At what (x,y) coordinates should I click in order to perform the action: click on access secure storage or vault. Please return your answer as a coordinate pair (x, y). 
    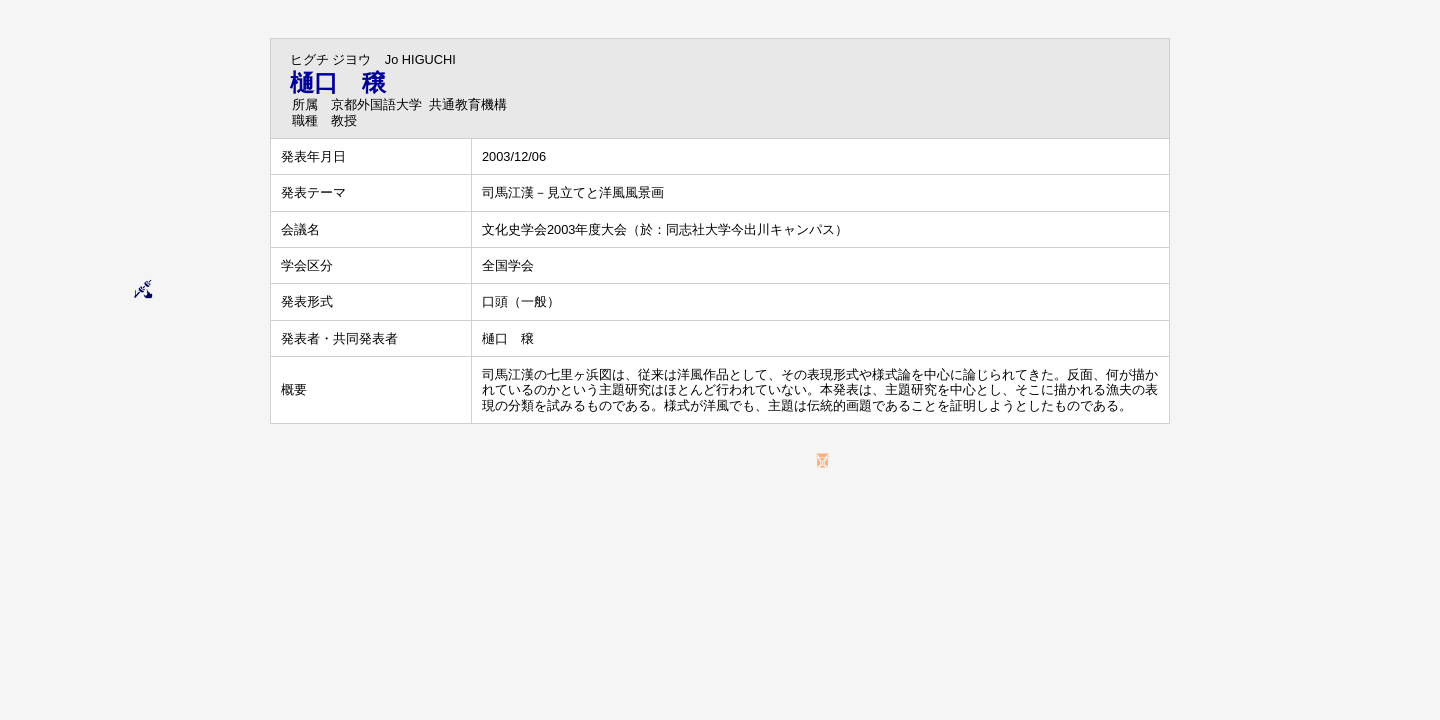
    Looking at the image, I should click on (822, 460).